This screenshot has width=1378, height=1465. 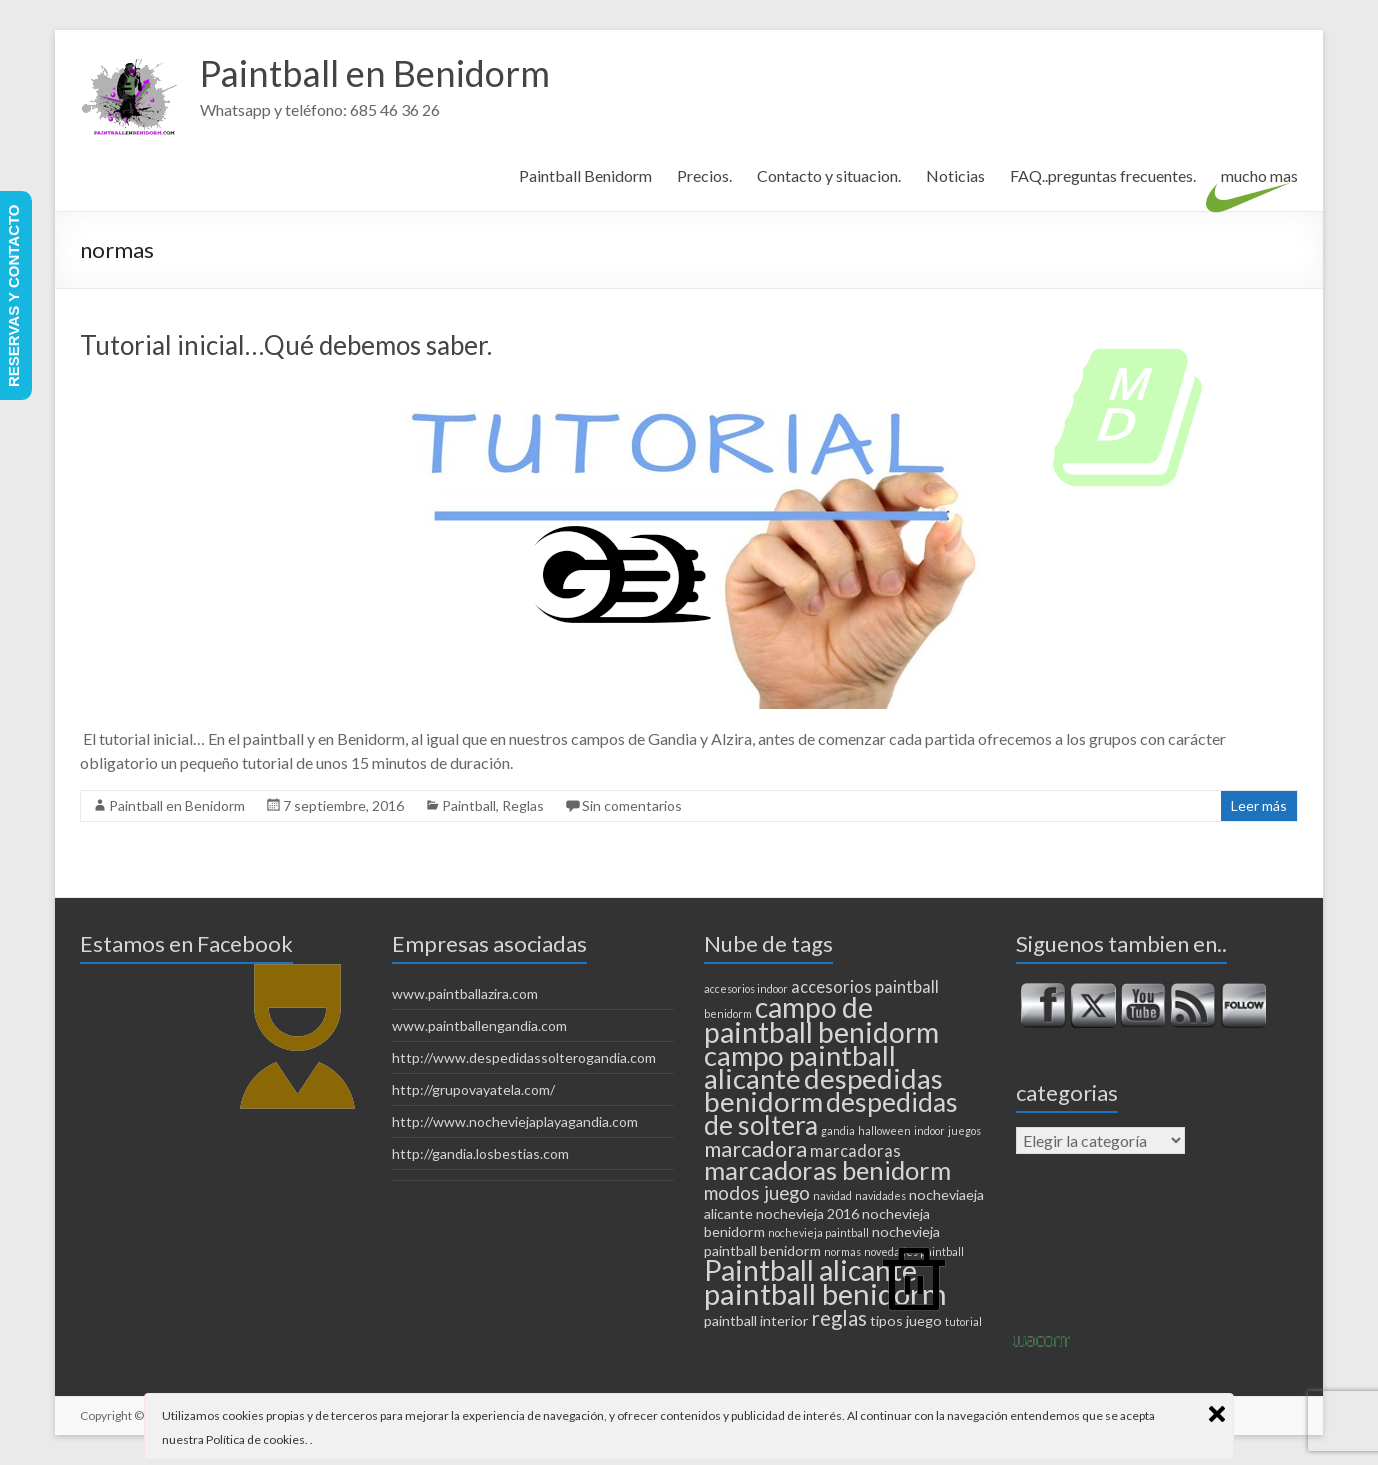 I want to click on mdbook documentation tool logo, so click(x=1127, y=417).